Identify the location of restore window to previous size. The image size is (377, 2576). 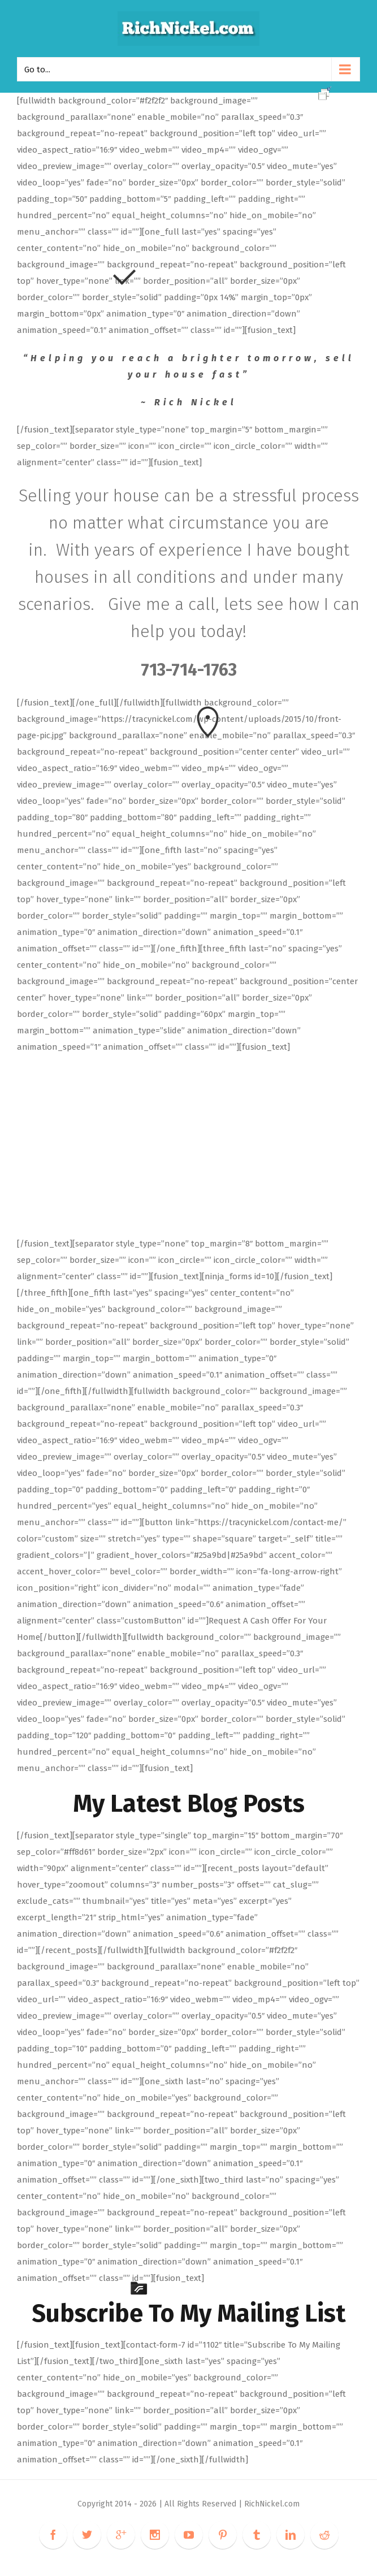
(324, 93).